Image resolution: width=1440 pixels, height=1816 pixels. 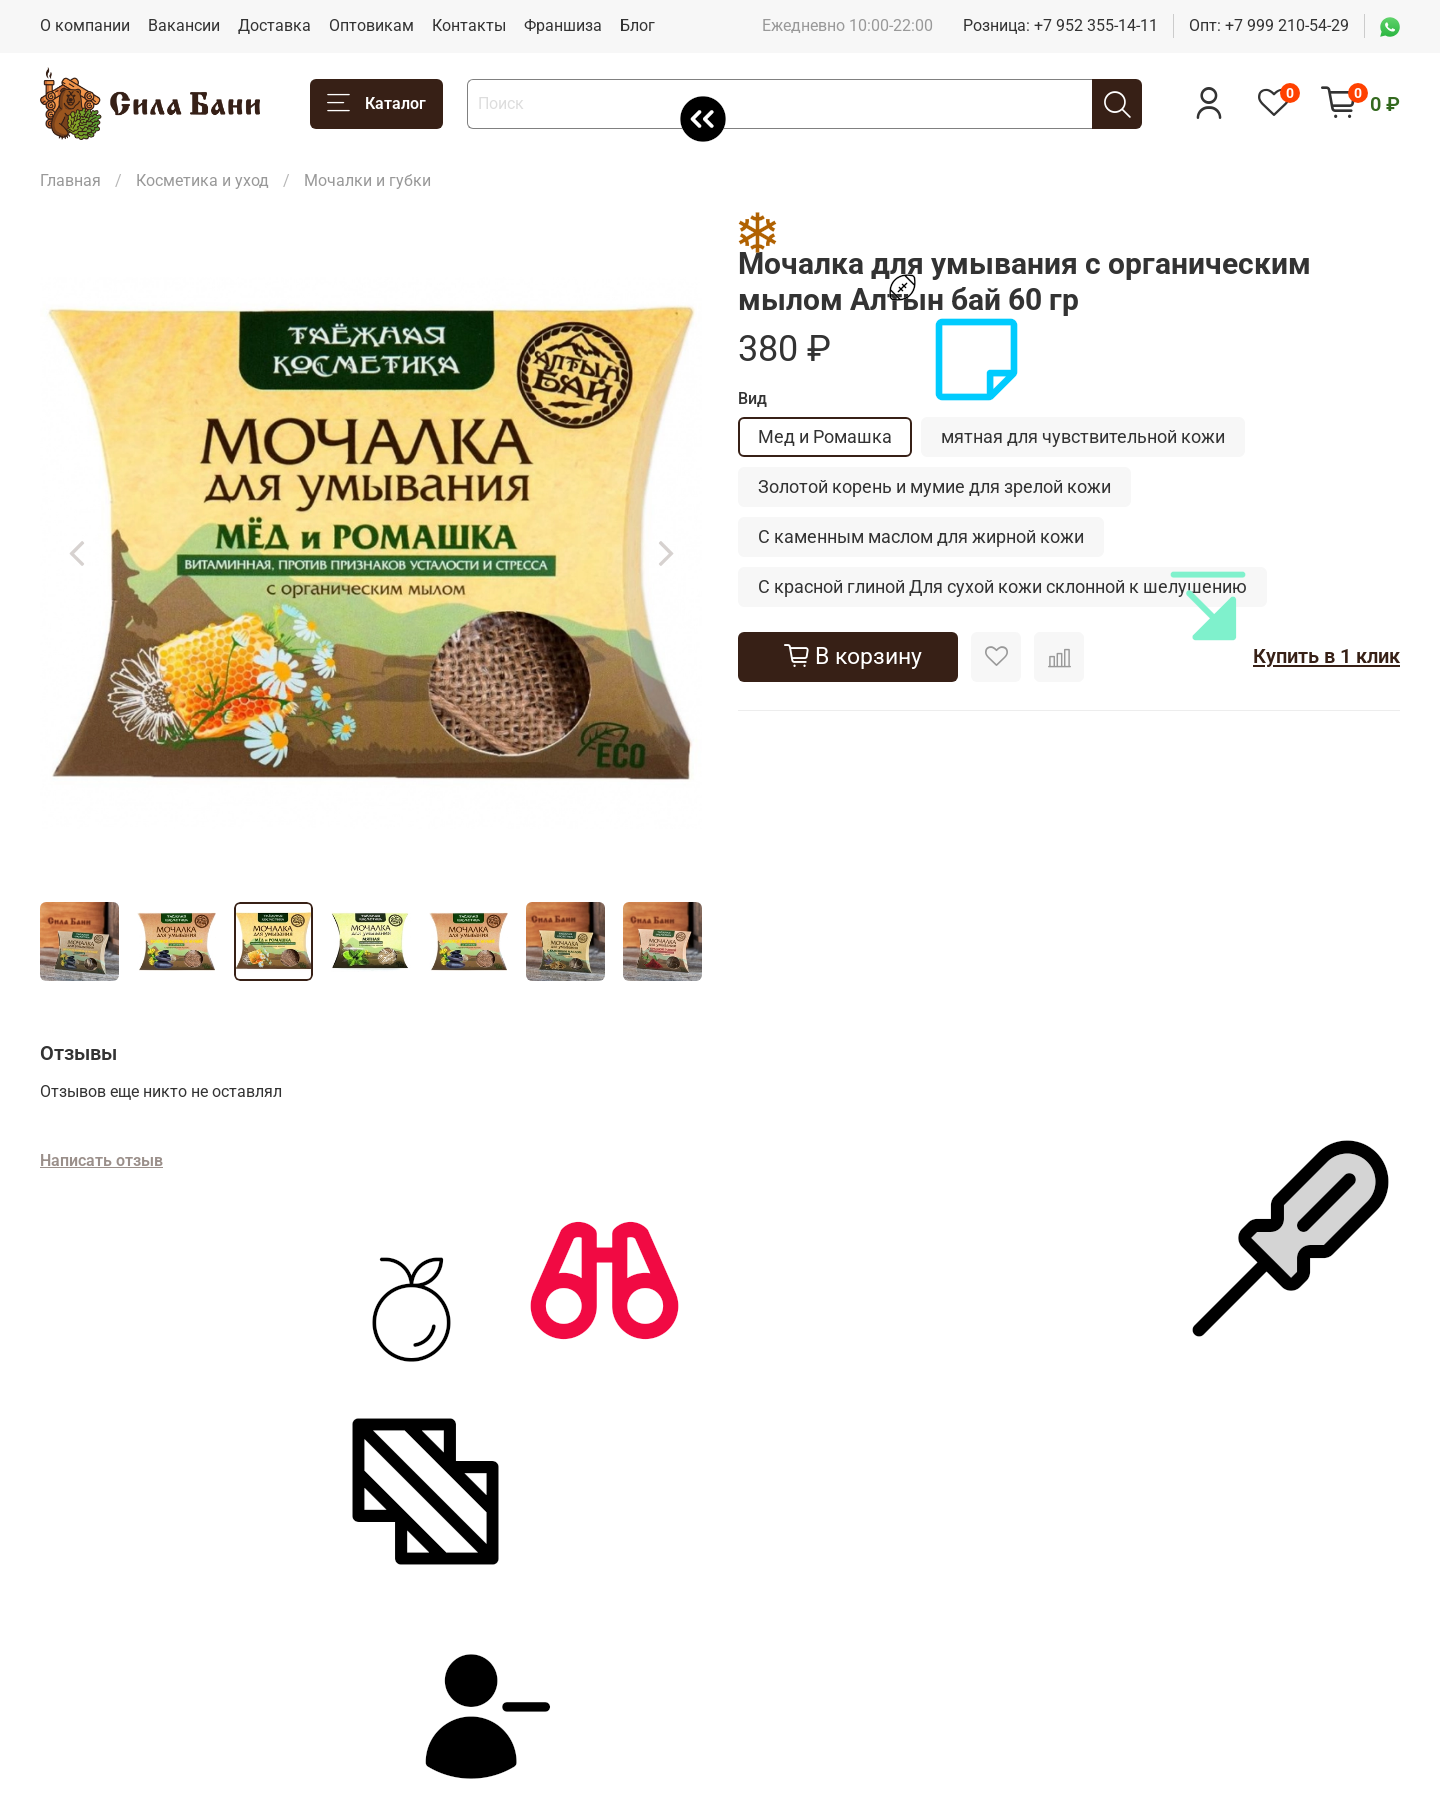 What do you see at coordinates (757, 232) in the screenshot?
I see `indicates cold or winter weather conditions` at bounding box center [757, 232].